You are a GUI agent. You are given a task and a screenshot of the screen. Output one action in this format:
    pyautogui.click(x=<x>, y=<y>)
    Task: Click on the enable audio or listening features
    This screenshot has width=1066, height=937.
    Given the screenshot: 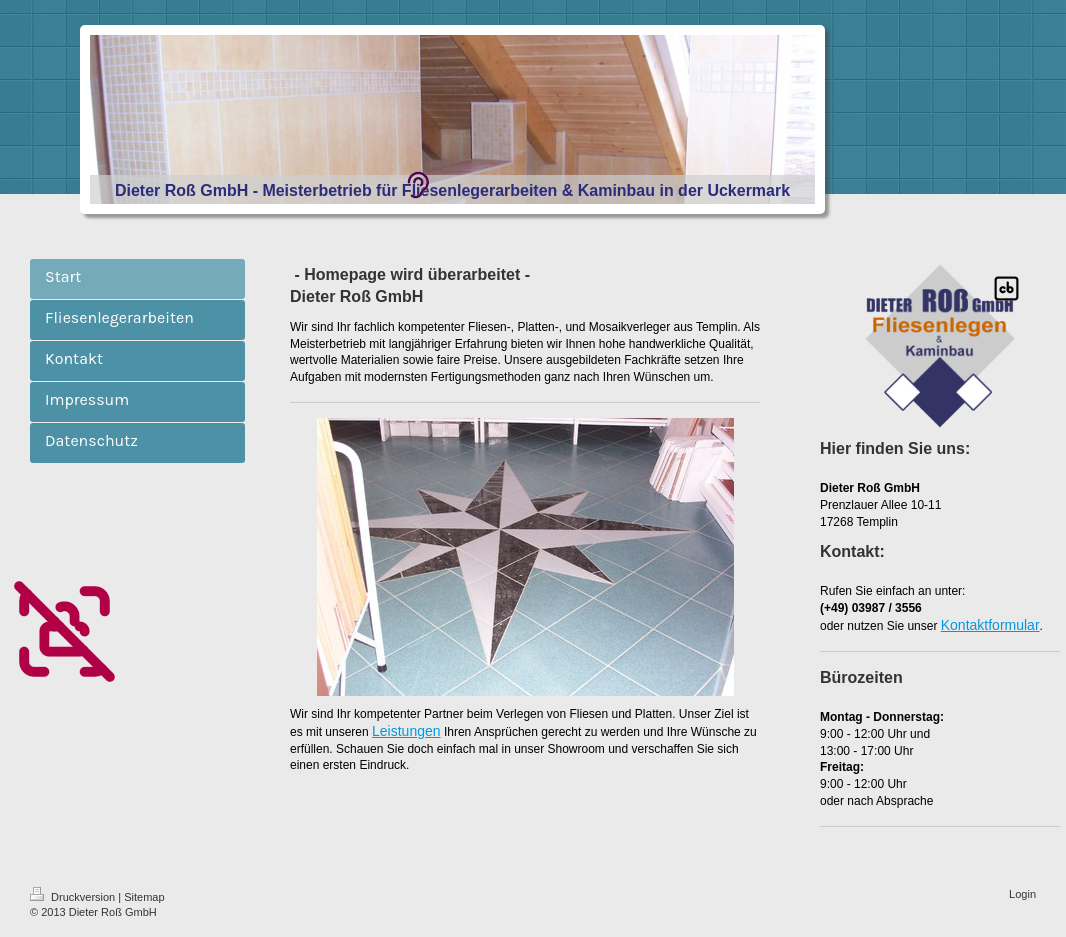 What is the action you would take?
    pyautogui.click(x=417, y=185)
    